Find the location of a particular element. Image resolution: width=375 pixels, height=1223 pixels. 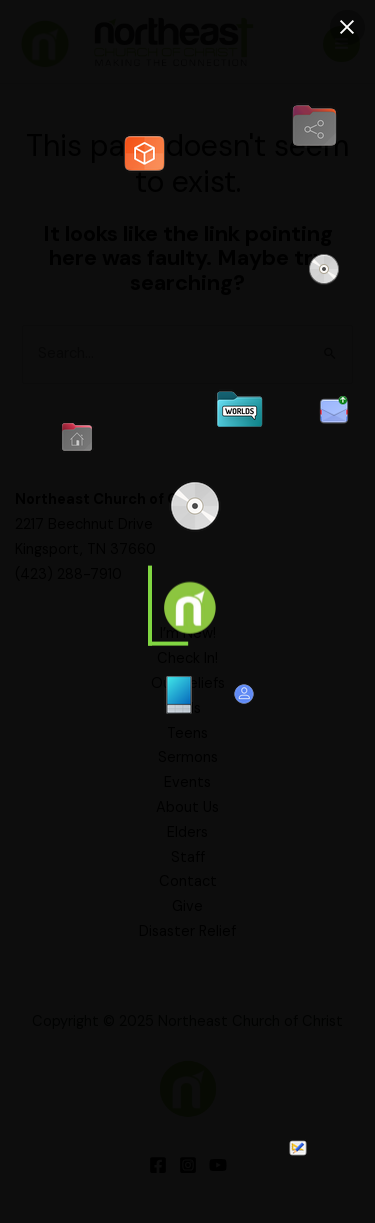

access cd/dvd rewritable drive is located at coordinates (195, 506).